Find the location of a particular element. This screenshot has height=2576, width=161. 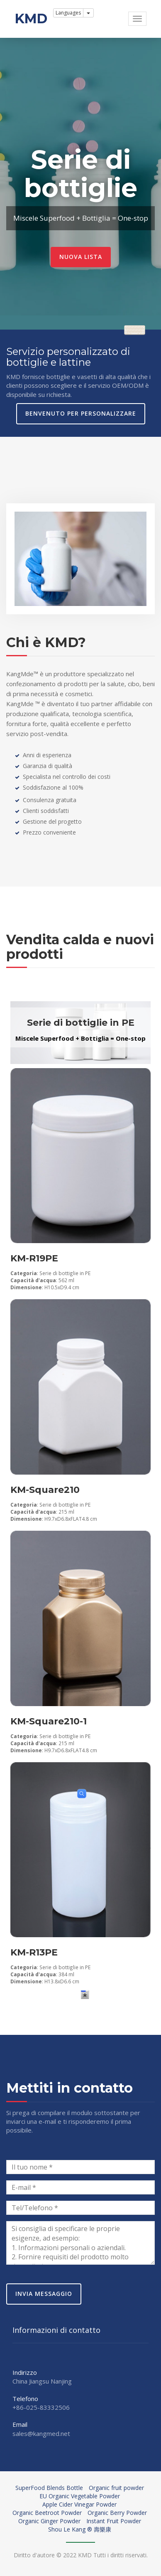

access favorited items in your media library is located at coordinates (85, 1995).